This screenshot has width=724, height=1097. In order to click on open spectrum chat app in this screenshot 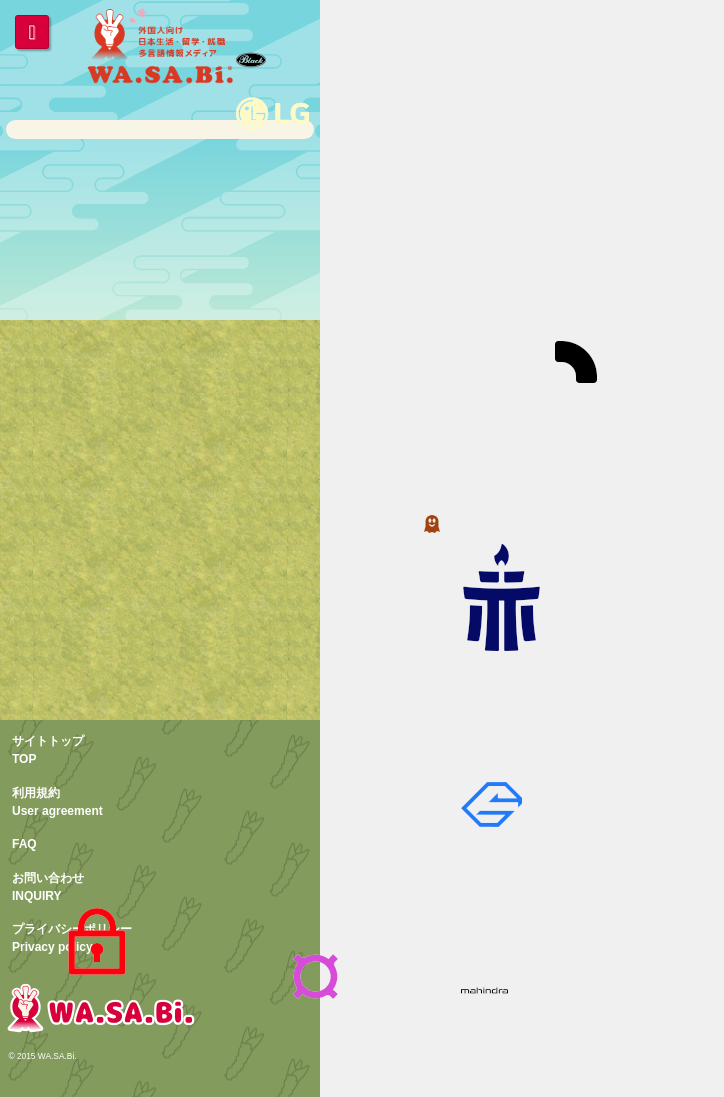, I will do `click(576, 362)`.